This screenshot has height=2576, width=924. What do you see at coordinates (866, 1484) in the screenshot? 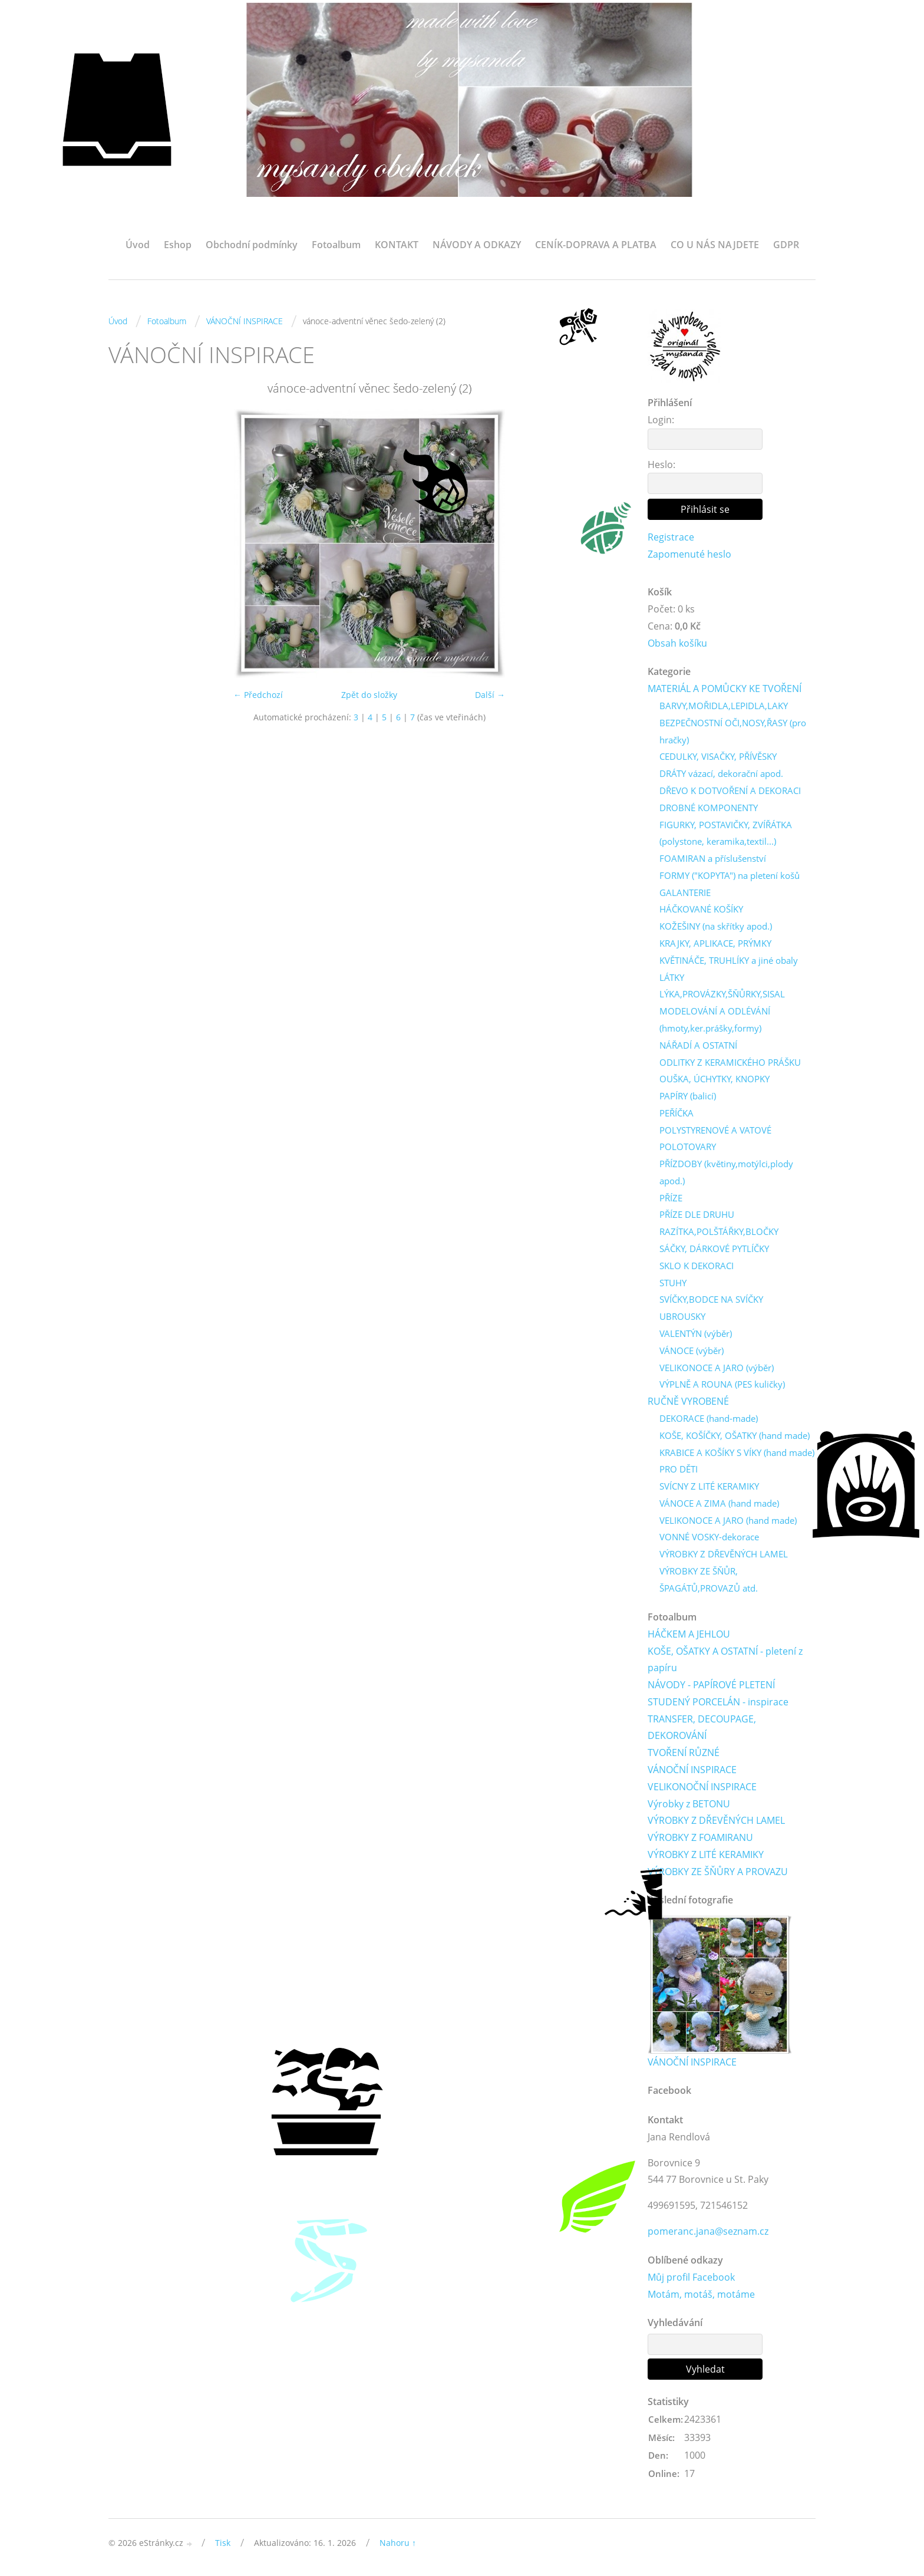
I see `mysterious or hidden content reveal` at bounding box center [866, 1484].